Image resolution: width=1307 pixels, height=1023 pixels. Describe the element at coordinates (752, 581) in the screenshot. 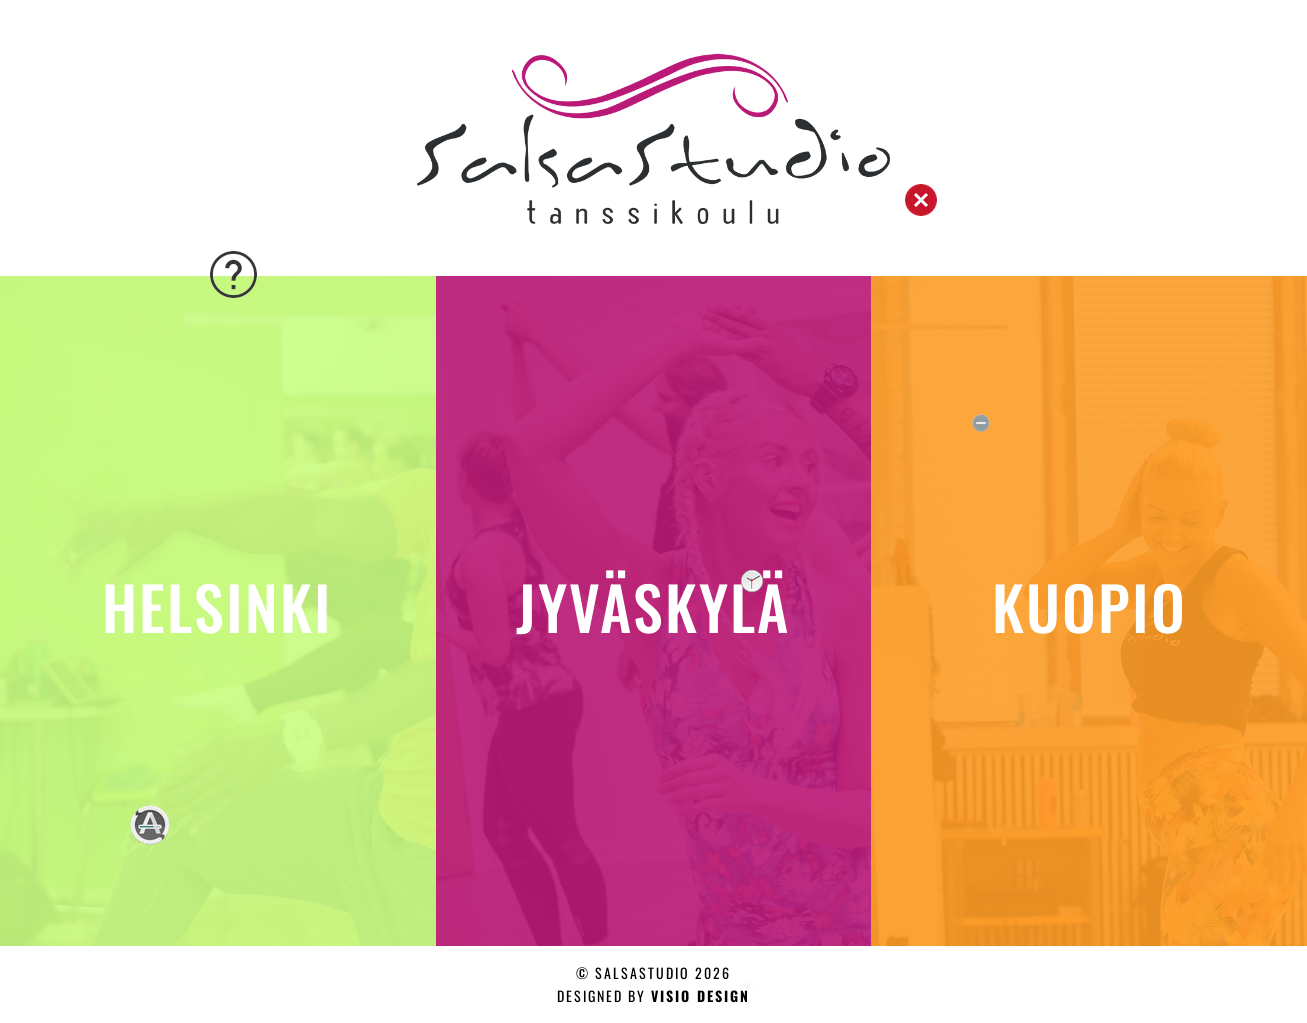

I see `access recently opened files or folders` at that location.